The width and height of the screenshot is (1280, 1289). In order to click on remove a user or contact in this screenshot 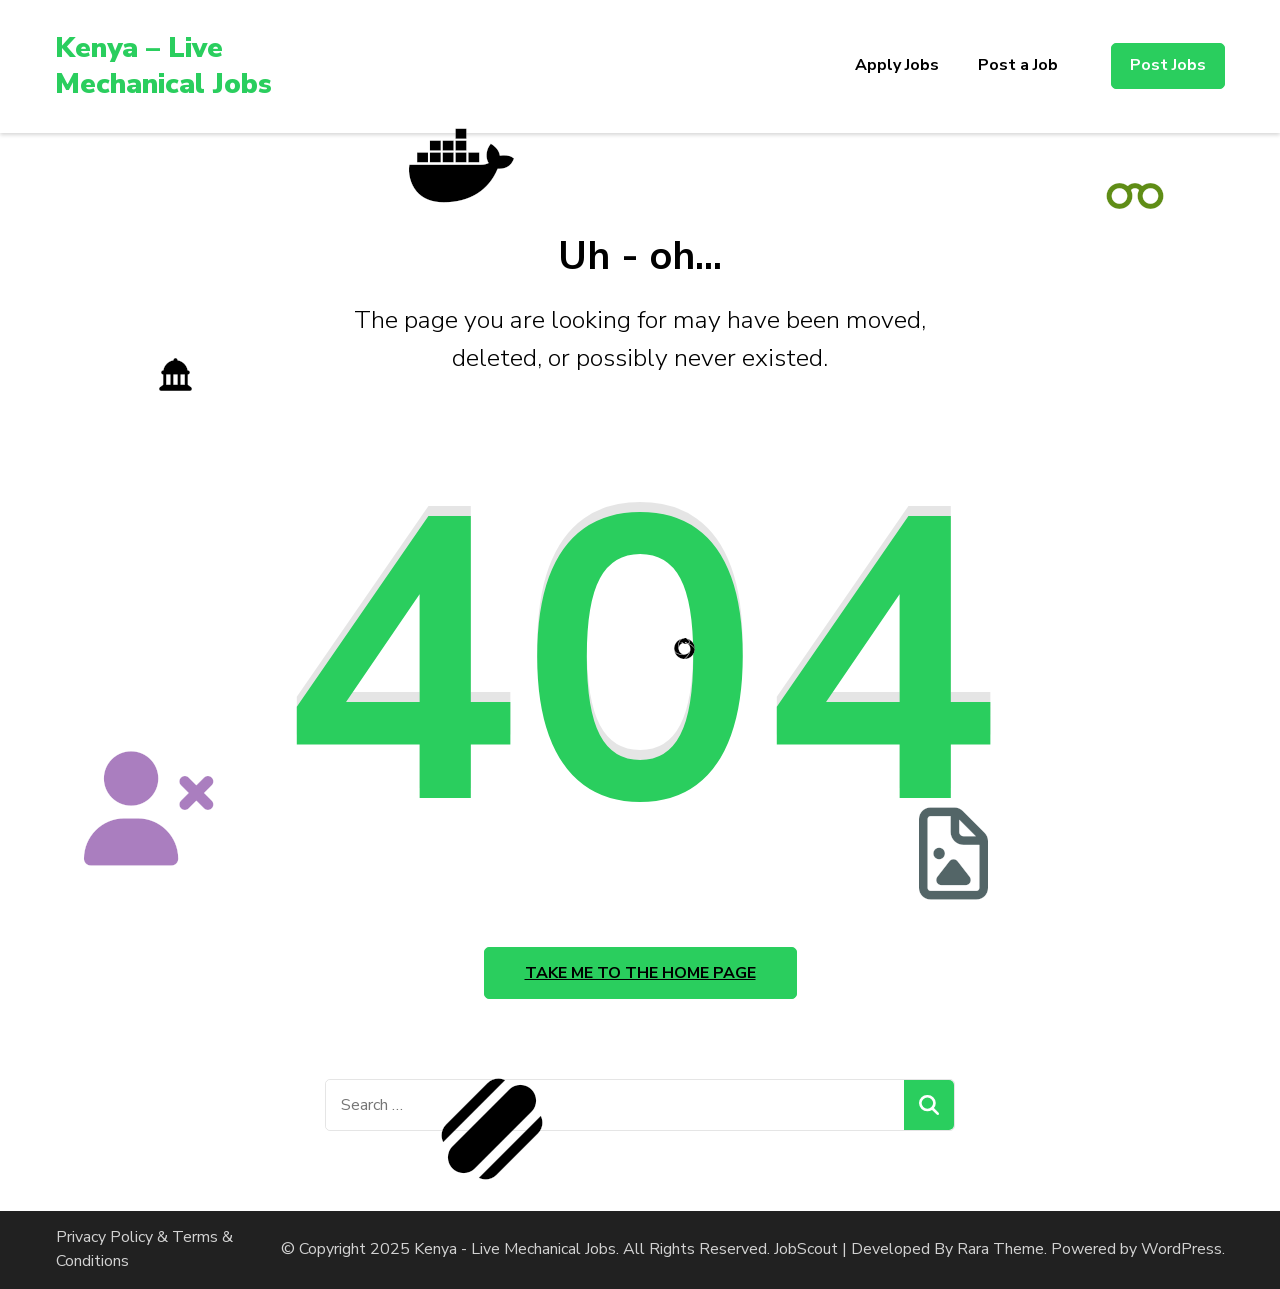, I will do `click(145, 807)`.